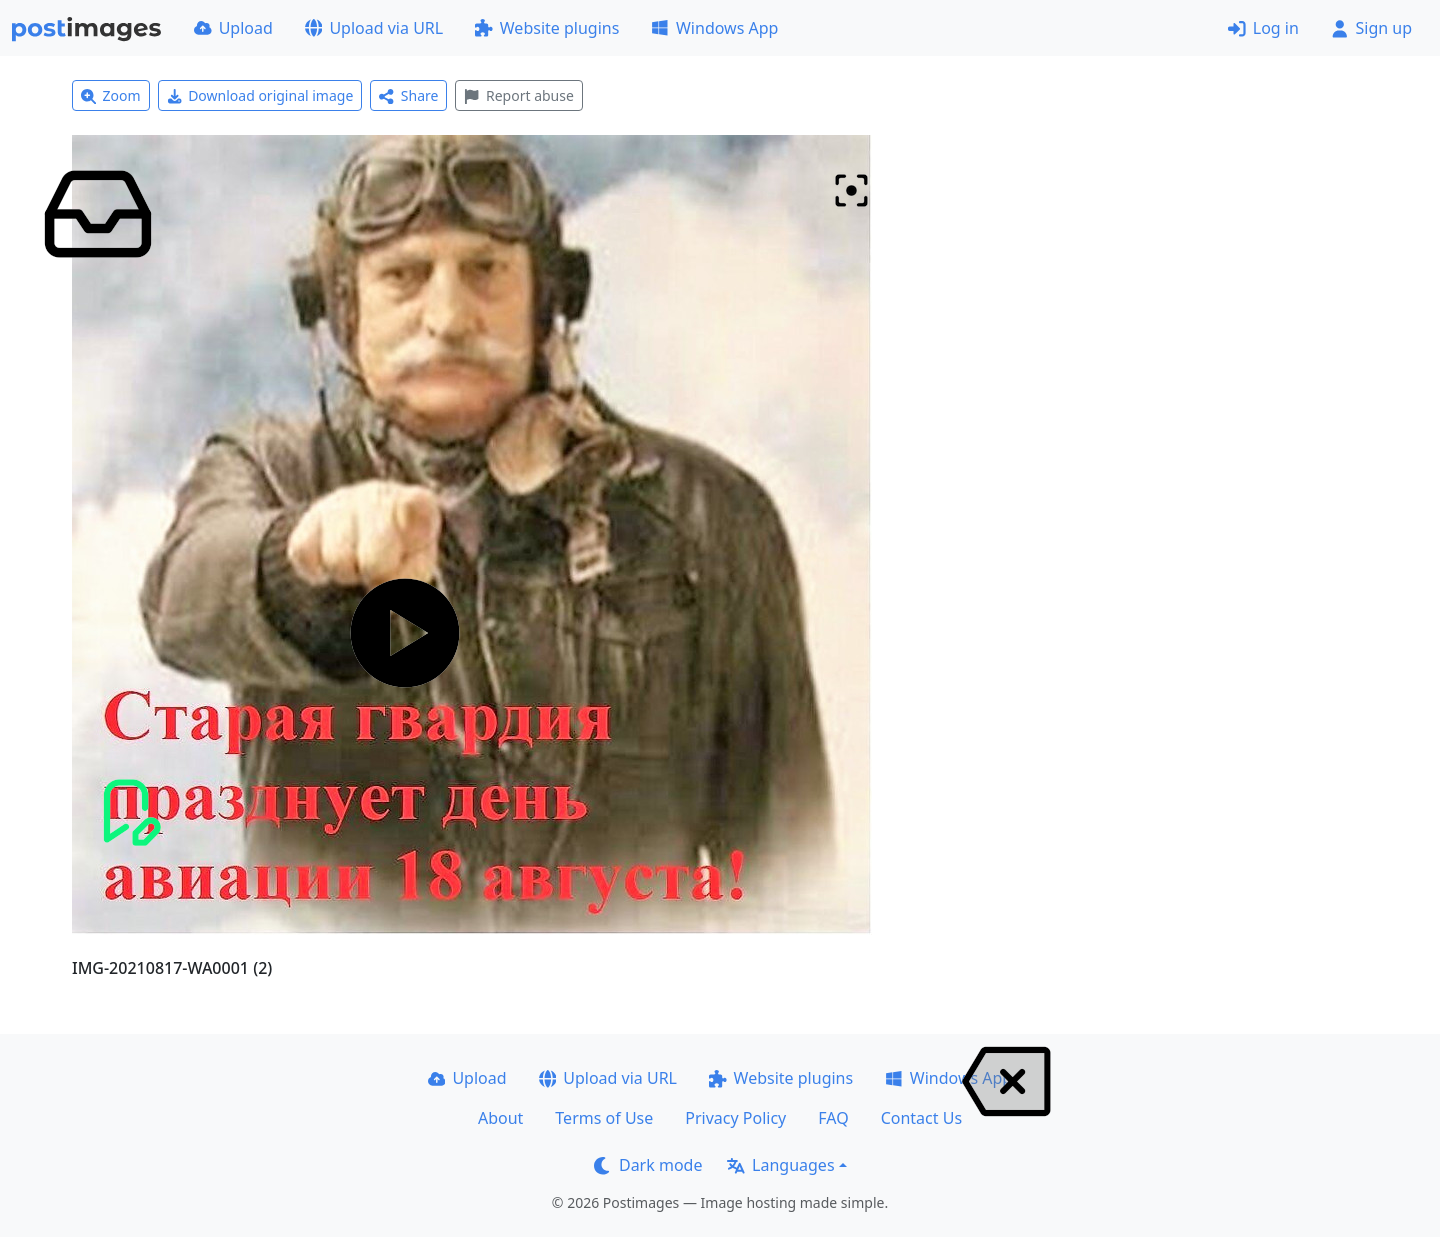  Describe the element at coordinates (851, 190) in the screenshot. I see `tap to focus camera on center point` at that location.